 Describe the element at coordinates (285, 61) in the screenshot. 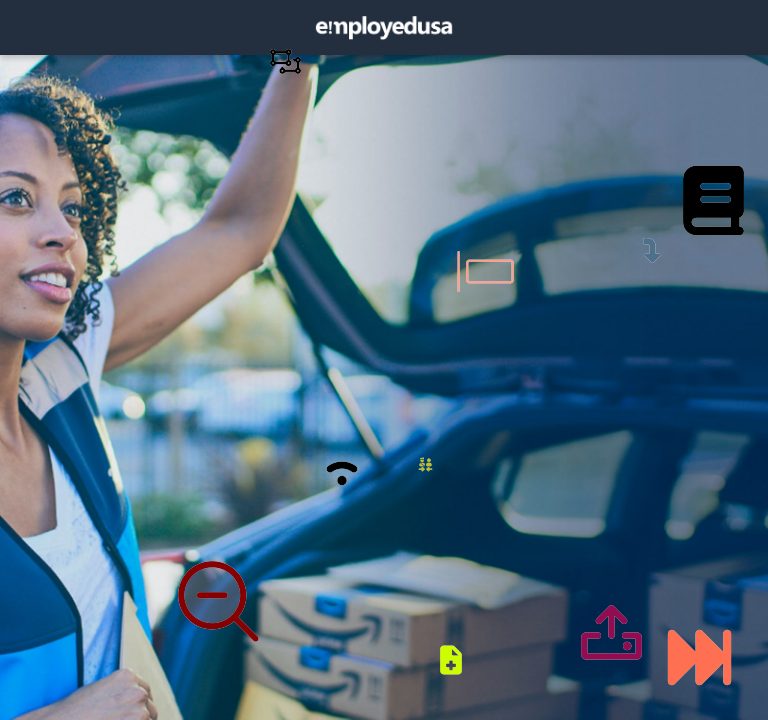

I see `ungroup selected objects` at that location.